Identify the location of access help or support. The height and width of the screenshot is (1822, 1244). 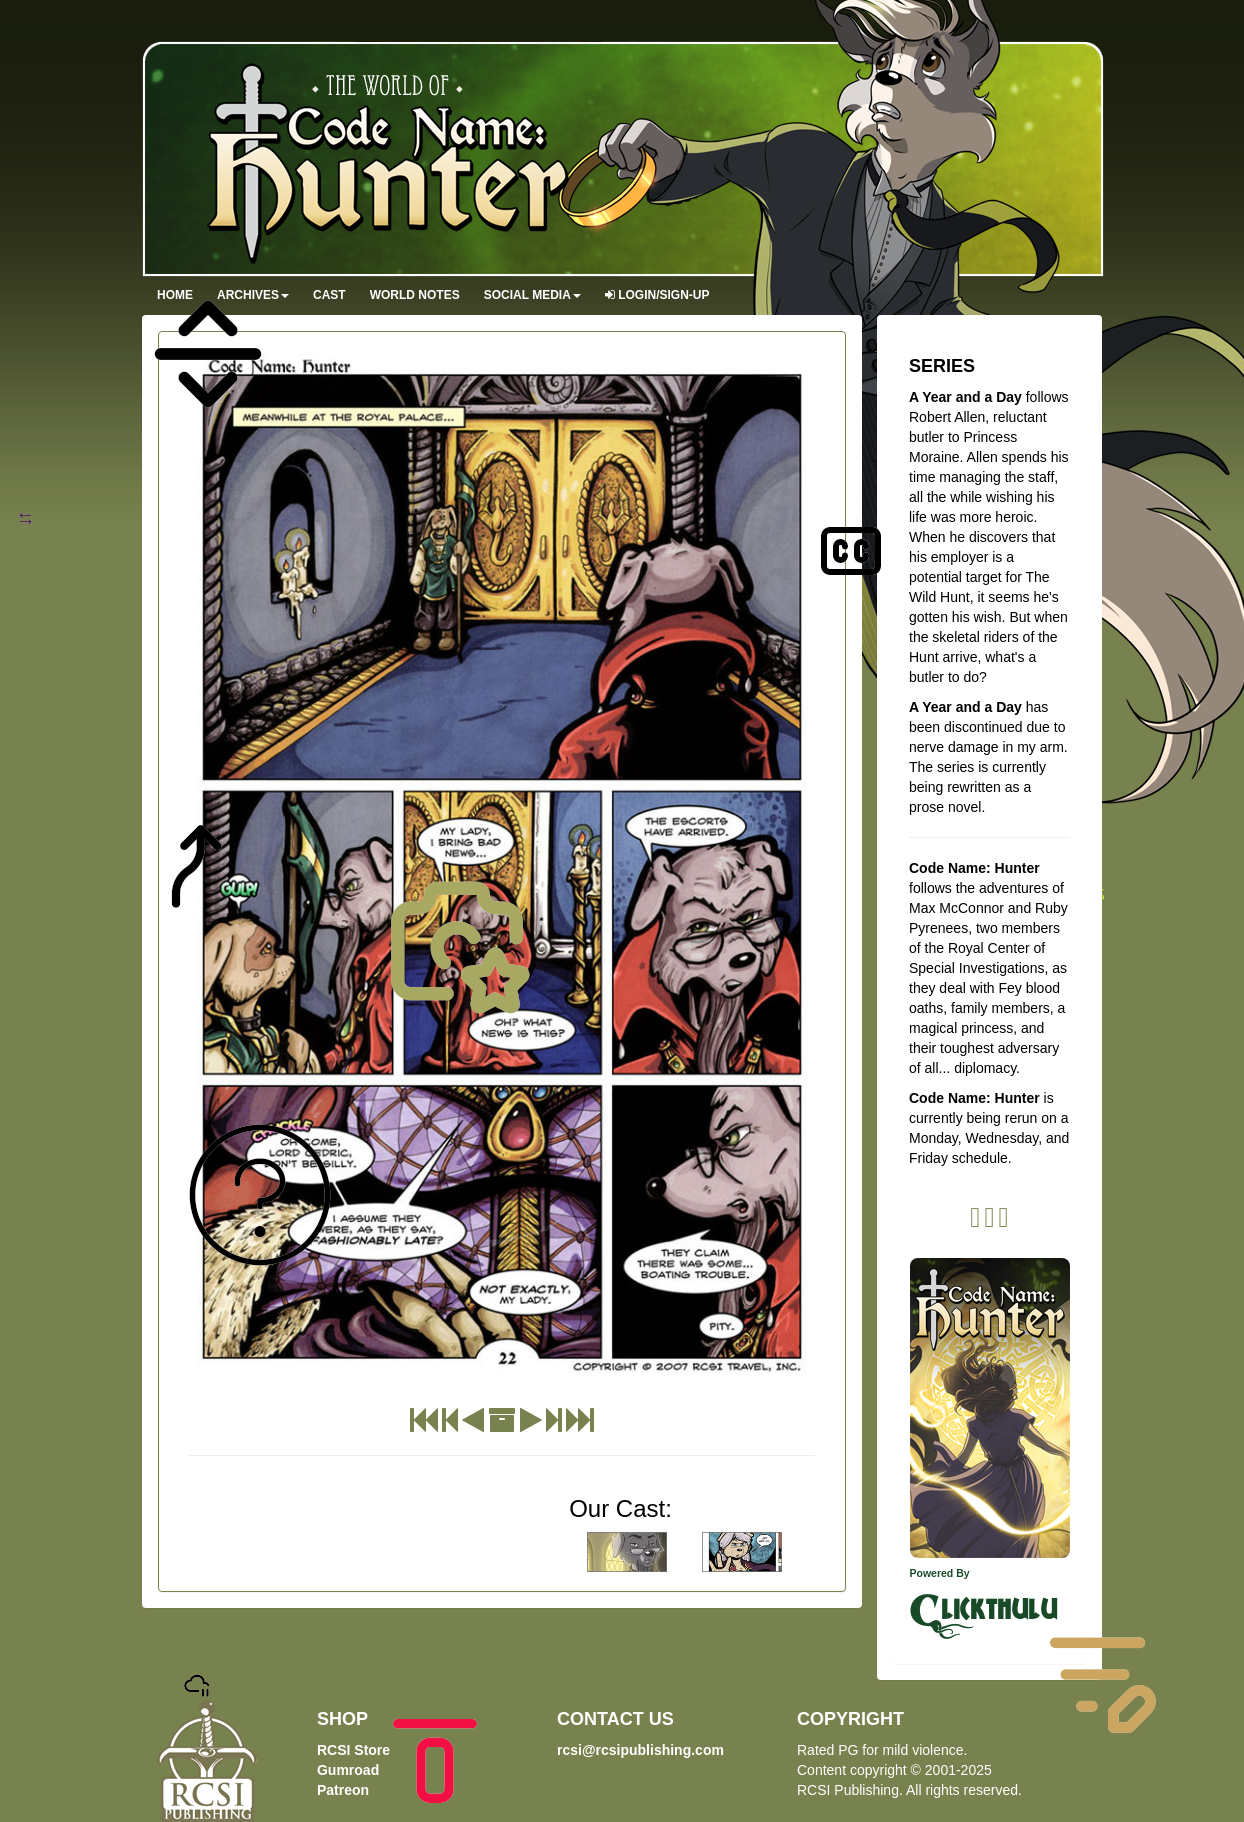
(260, 1195).